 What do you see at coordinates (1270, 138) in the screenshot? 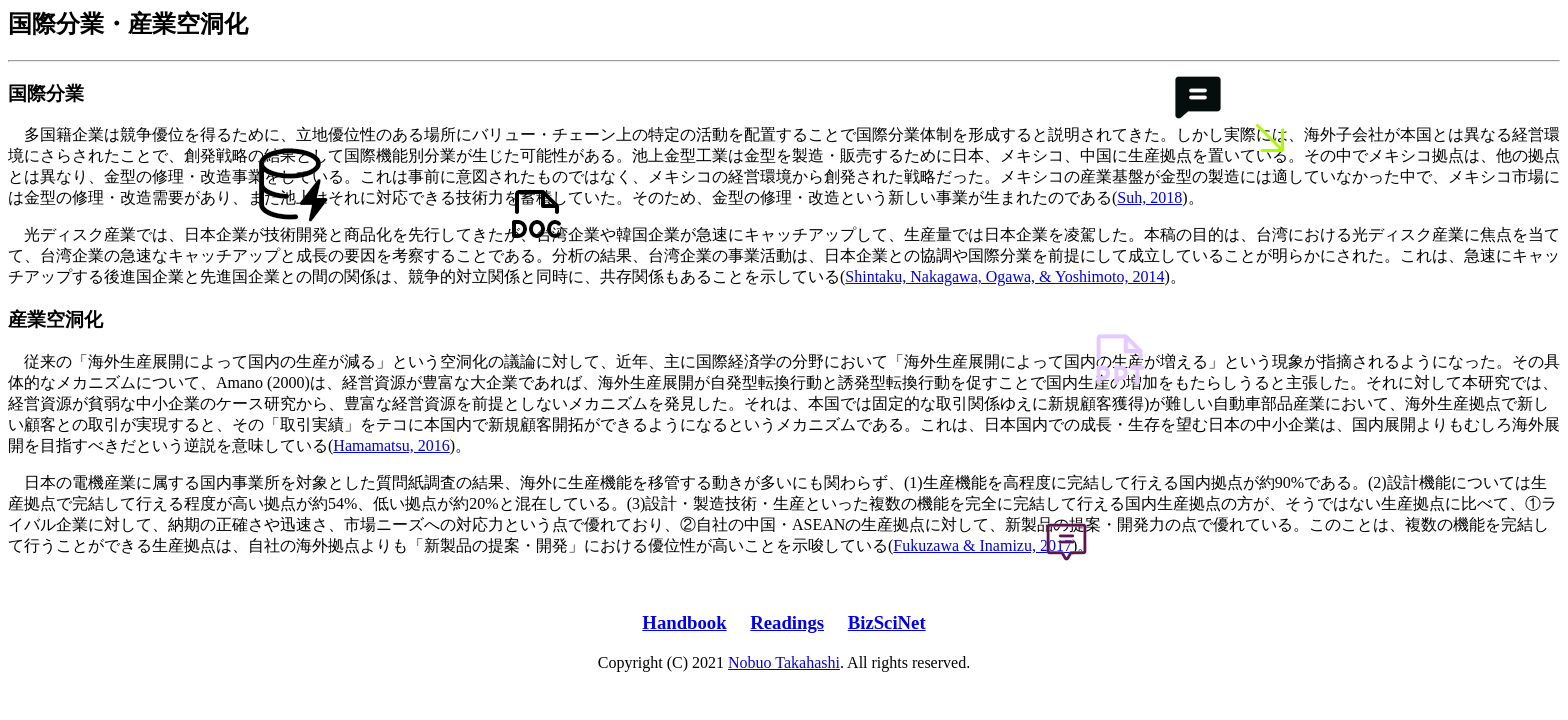
I see `navigate to the next item diagonally` at bounding box center [1270, 138].